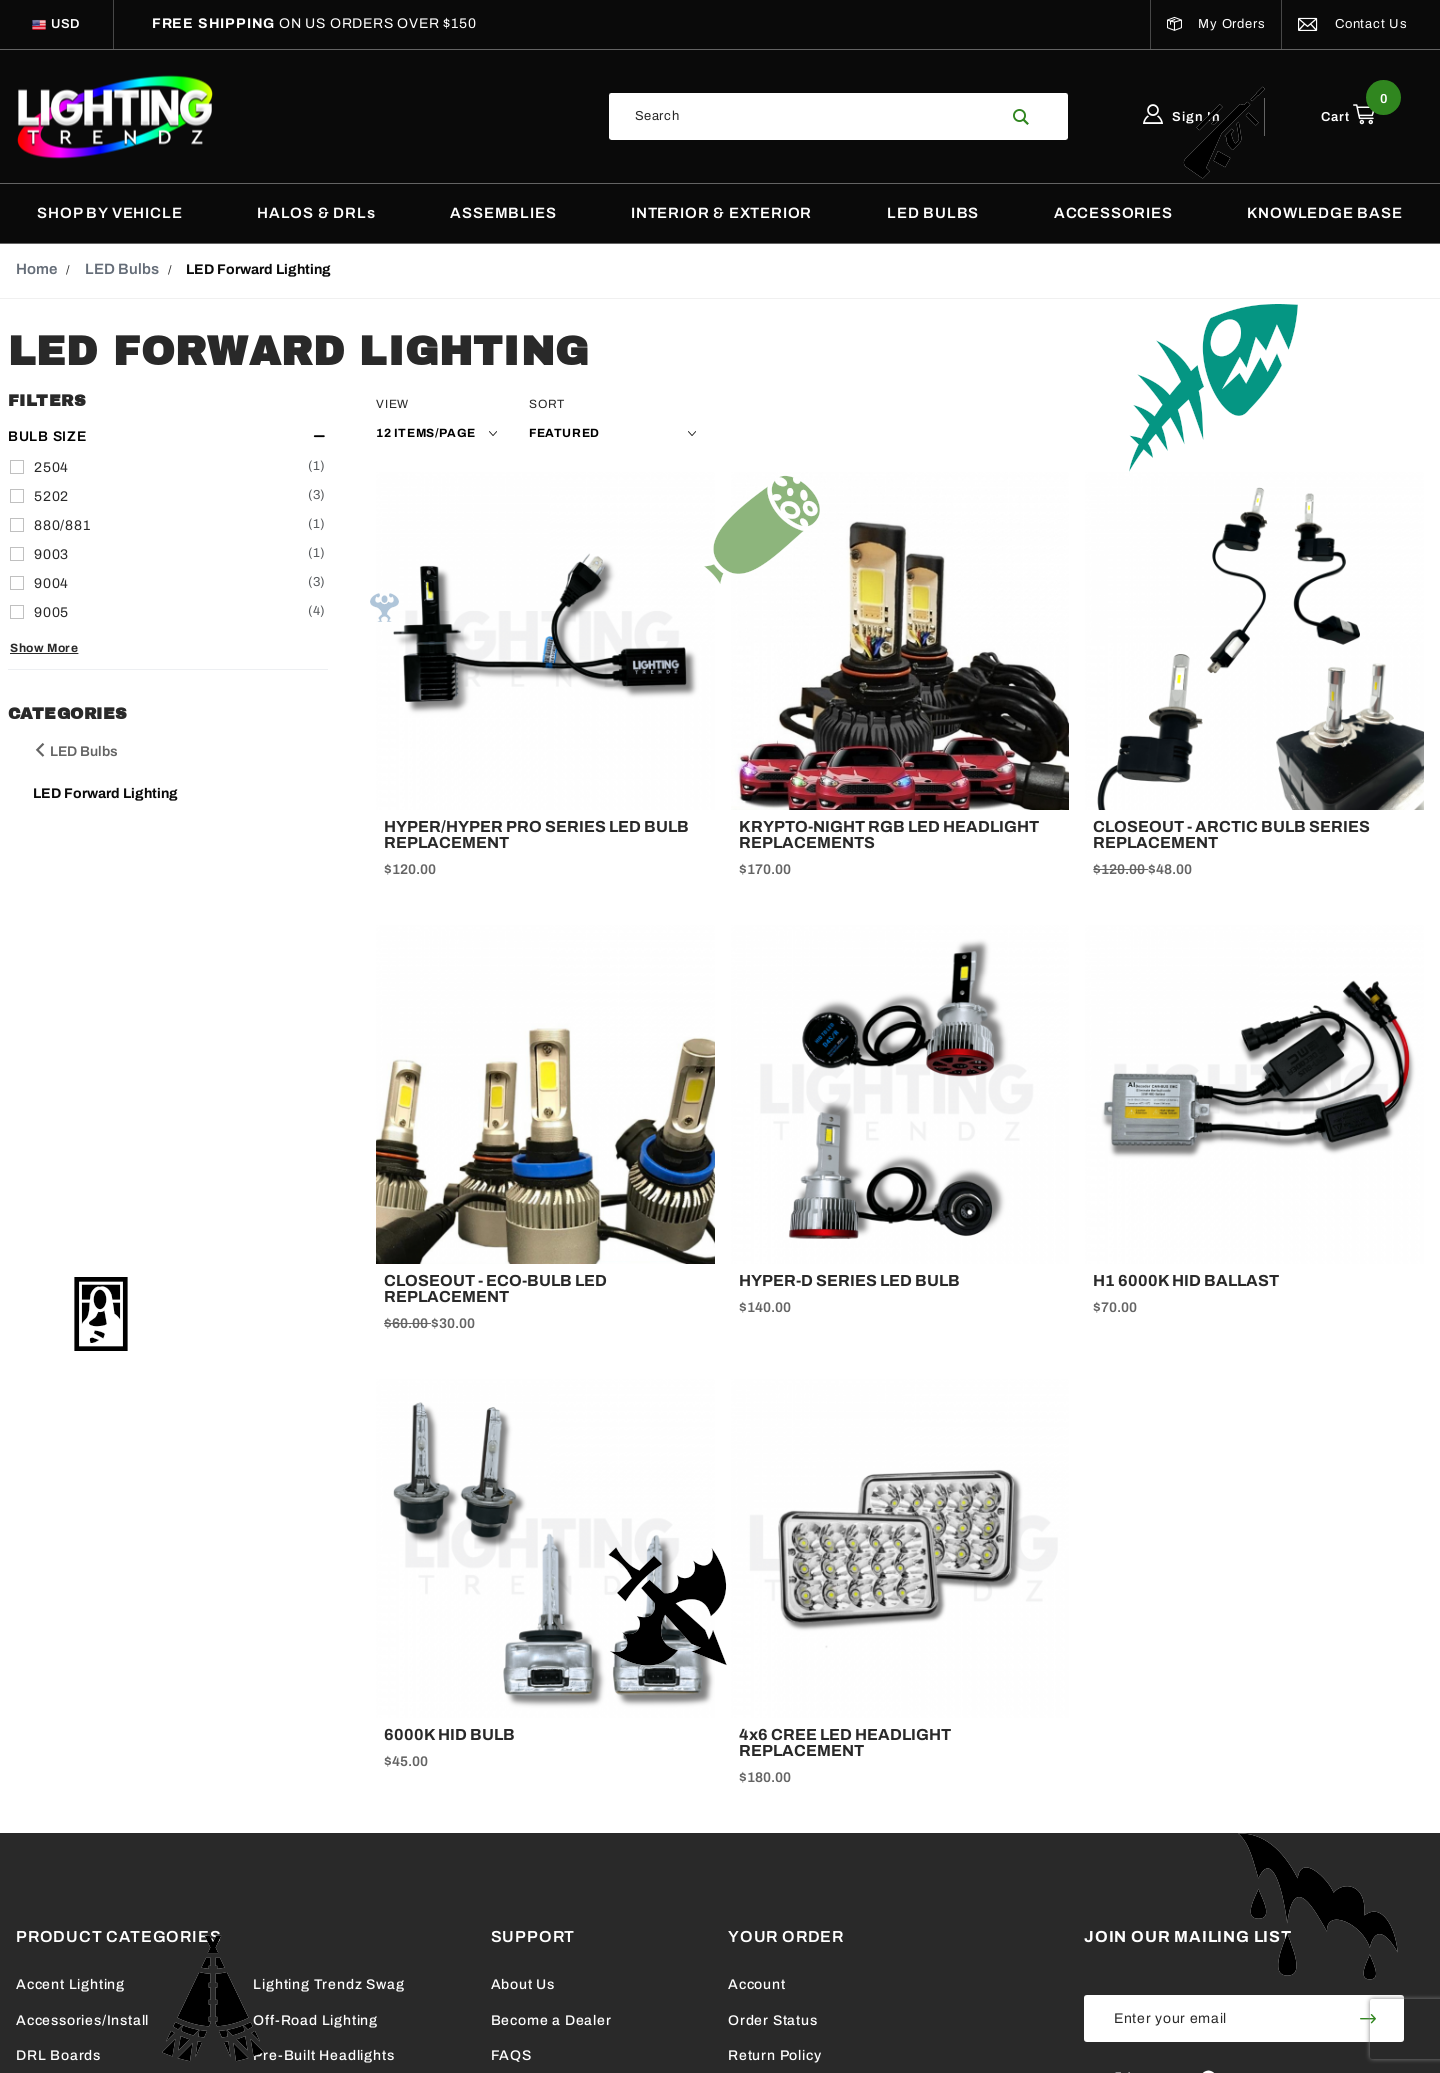  Describe the element at coordinates (213, 1999) in the screenshot. I see `access camping or outdoor activity features` at that location.